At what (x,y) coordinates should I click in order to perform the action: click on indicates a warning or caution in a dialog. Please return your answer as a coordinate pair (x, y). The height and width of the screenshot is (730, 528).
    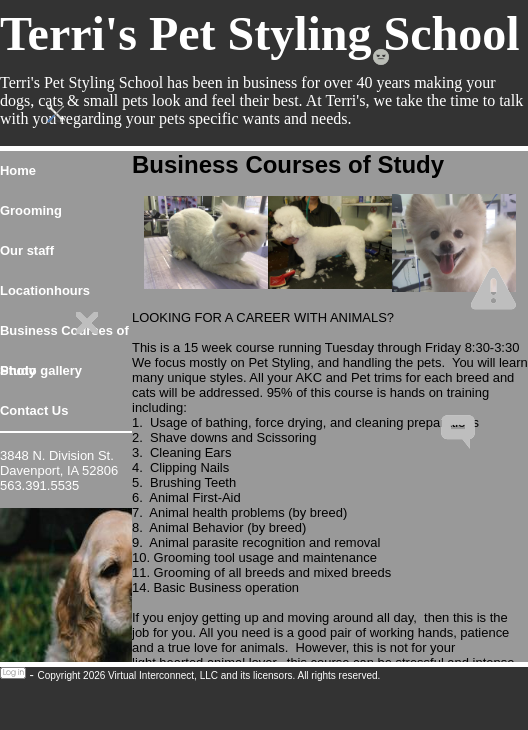
    Looking at the image, I should click on (493, 289).